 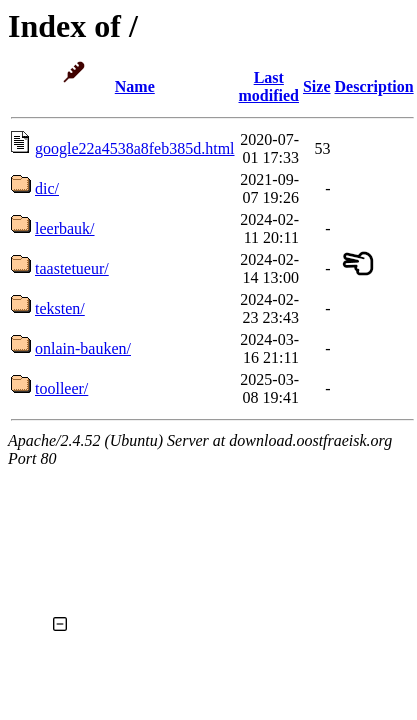 What do you see at coordinates (60, 624) in the screenshot?
I see `remove item from list or selection` at bounding box center [60, 624].